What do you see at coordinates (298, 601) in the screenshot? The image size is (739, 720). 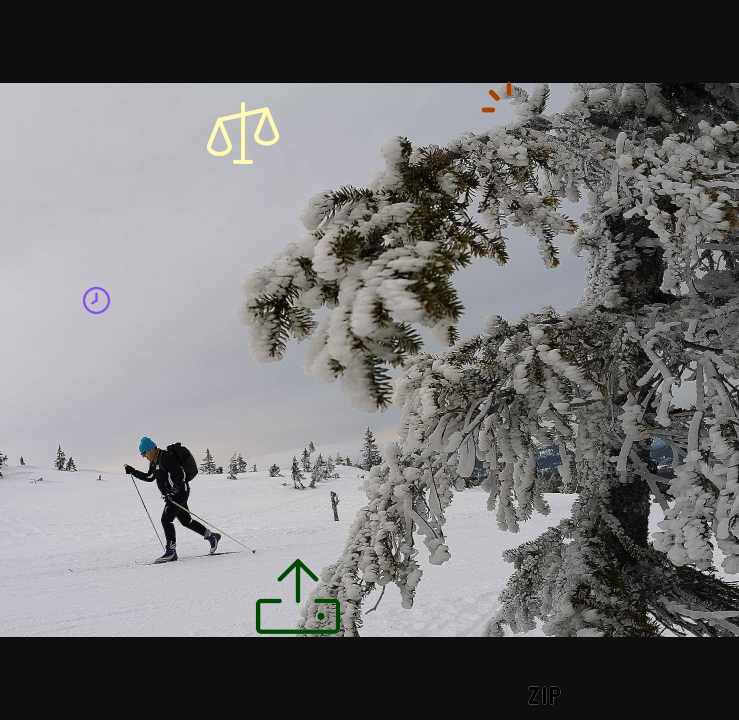 I see `upload a file or document` at bounding box center [298, 601].